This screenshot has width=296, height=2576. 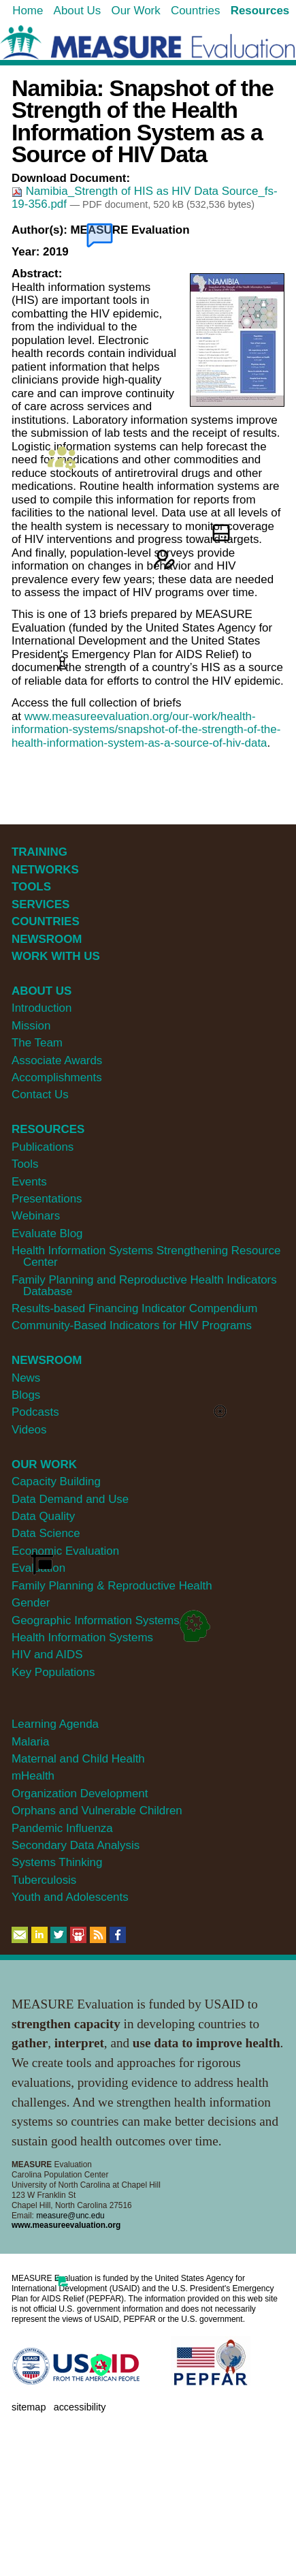 What do you see at coordinates (220, 1411) in the screenshot?
I see `close or dismiss a dialog` at bounding box center [220, 1411].